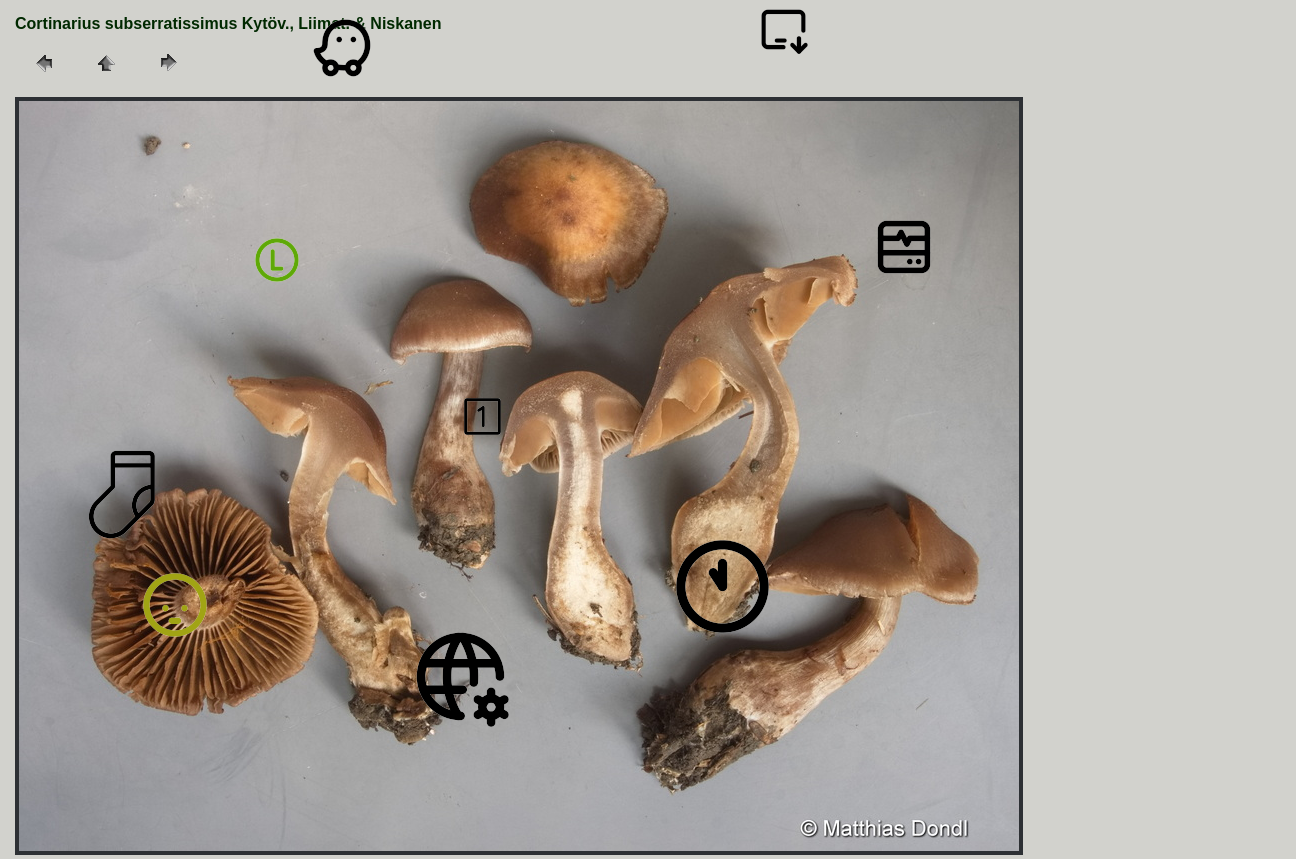 This screenshot has height=859, width=1296. I want to click on download content to tablet device, so click(783, 29).